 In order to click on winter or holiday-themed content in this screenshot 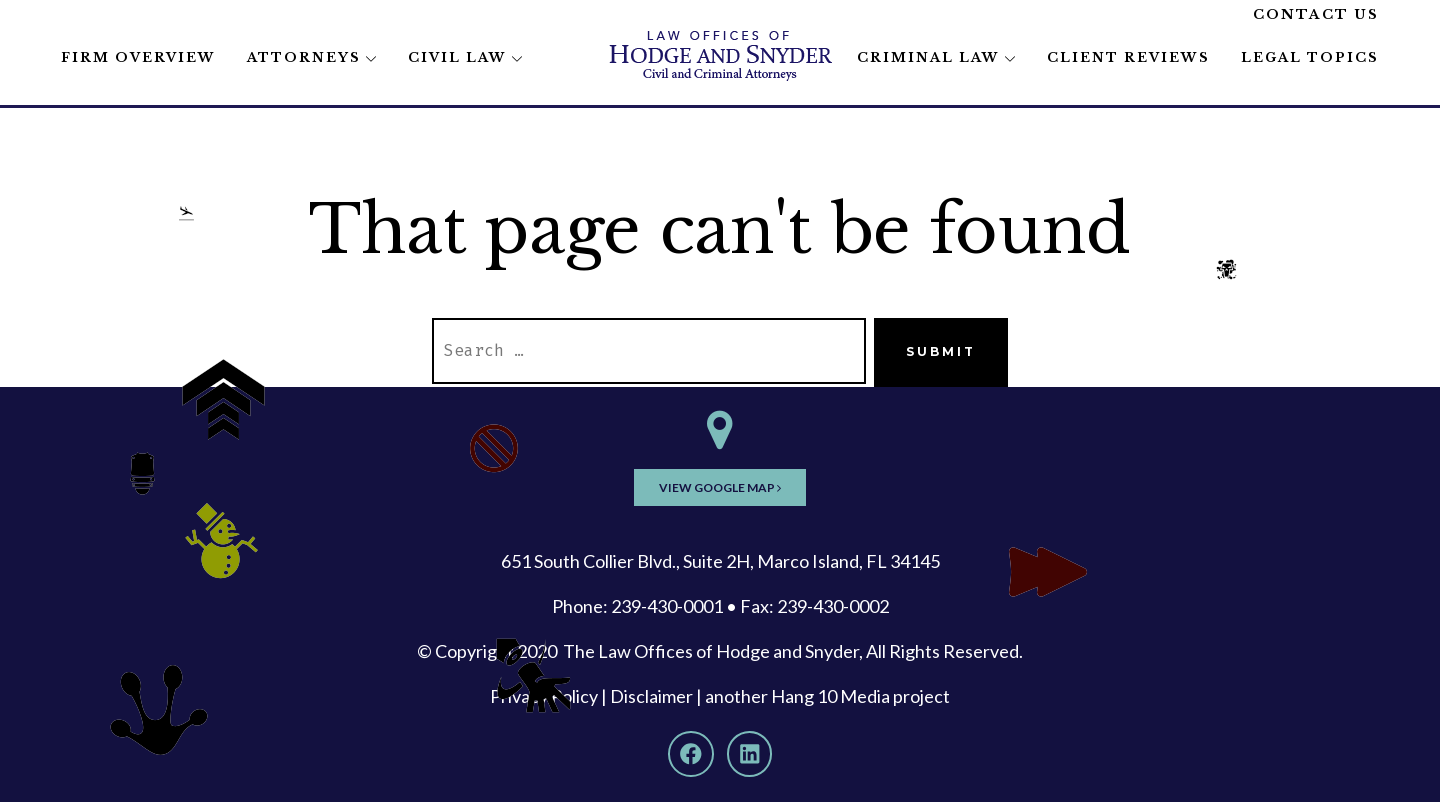, I will do `click(221, 541)`.